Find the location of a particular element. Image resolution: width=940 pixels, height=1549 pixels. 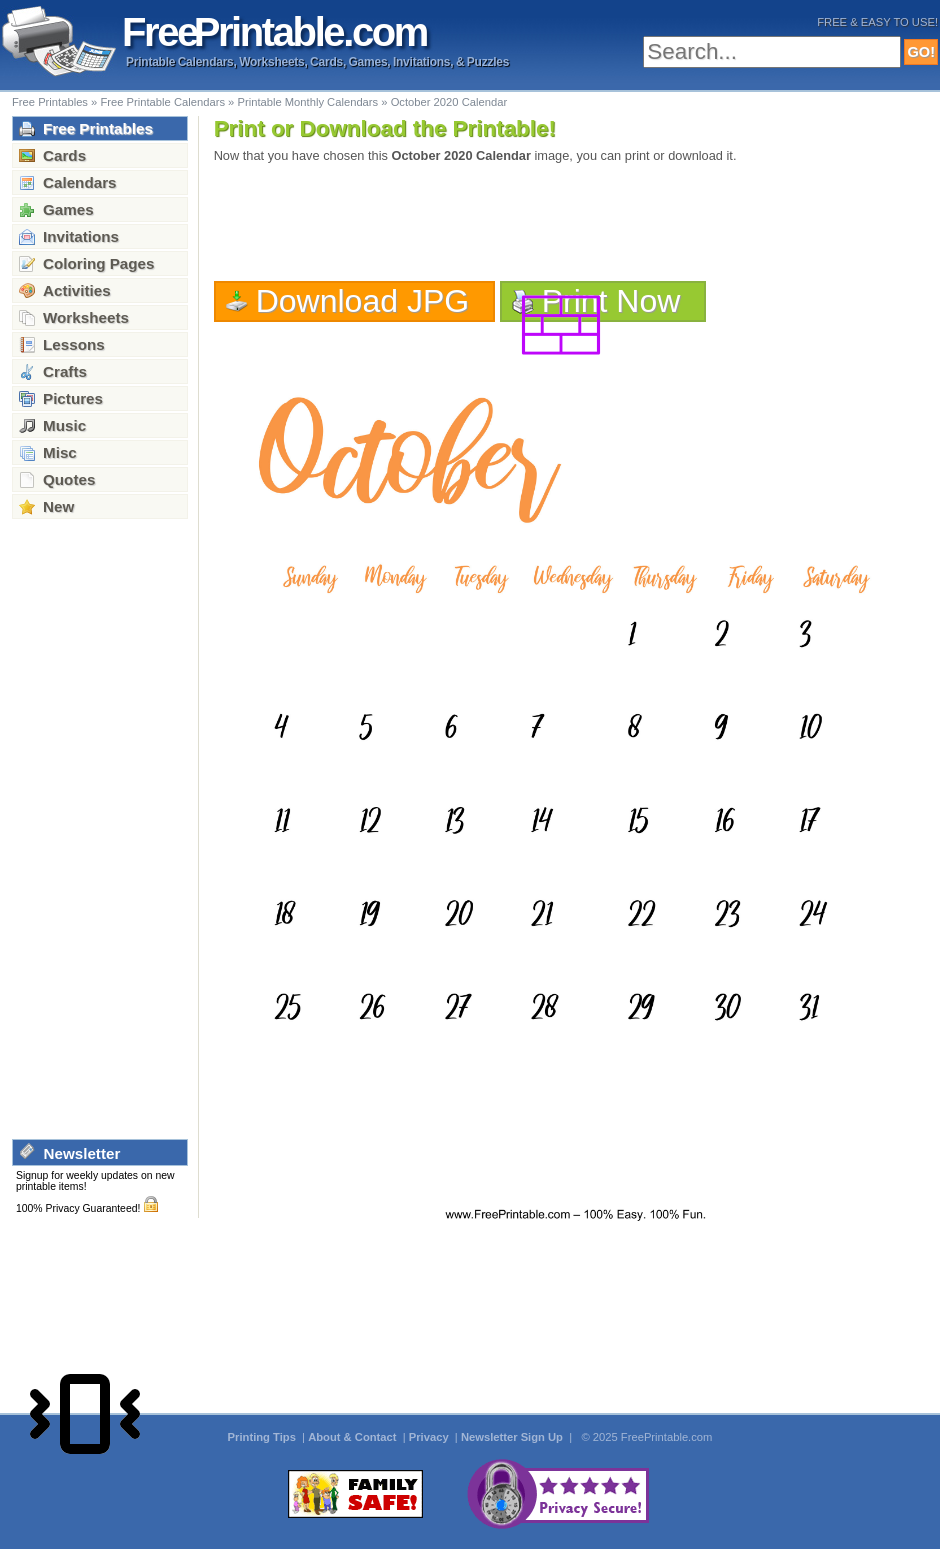

view or edit wall layout is located at coordinates (561, 325).